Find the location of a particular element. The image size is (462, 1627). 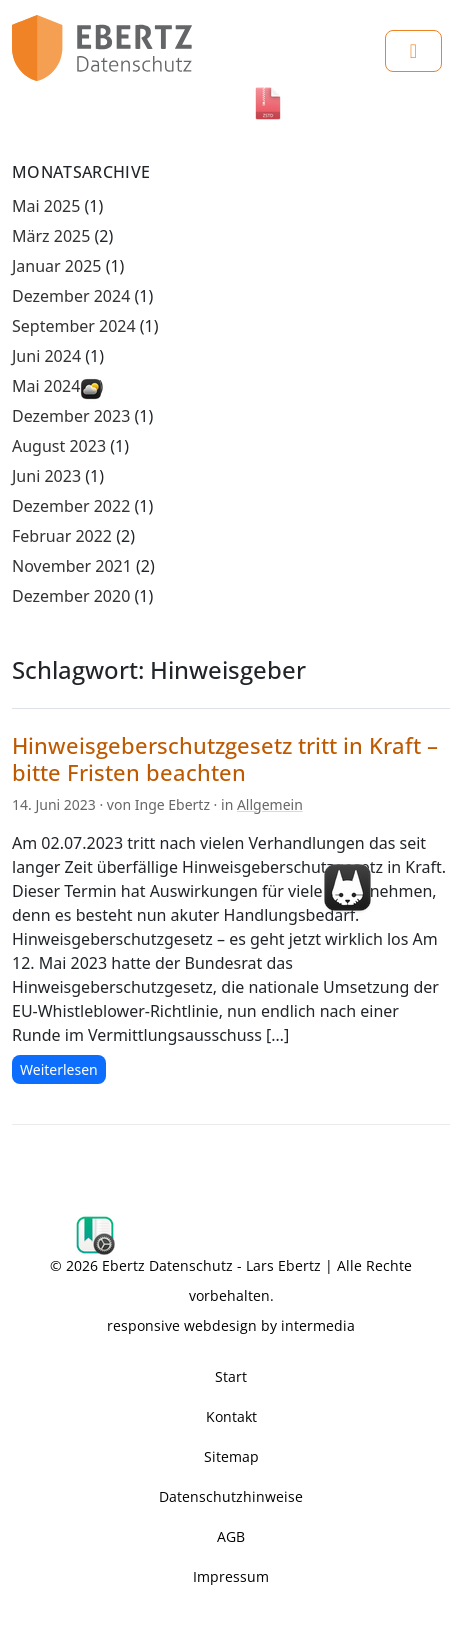

a zstd-compressed tar archive file is located at coordinates (268, 104).